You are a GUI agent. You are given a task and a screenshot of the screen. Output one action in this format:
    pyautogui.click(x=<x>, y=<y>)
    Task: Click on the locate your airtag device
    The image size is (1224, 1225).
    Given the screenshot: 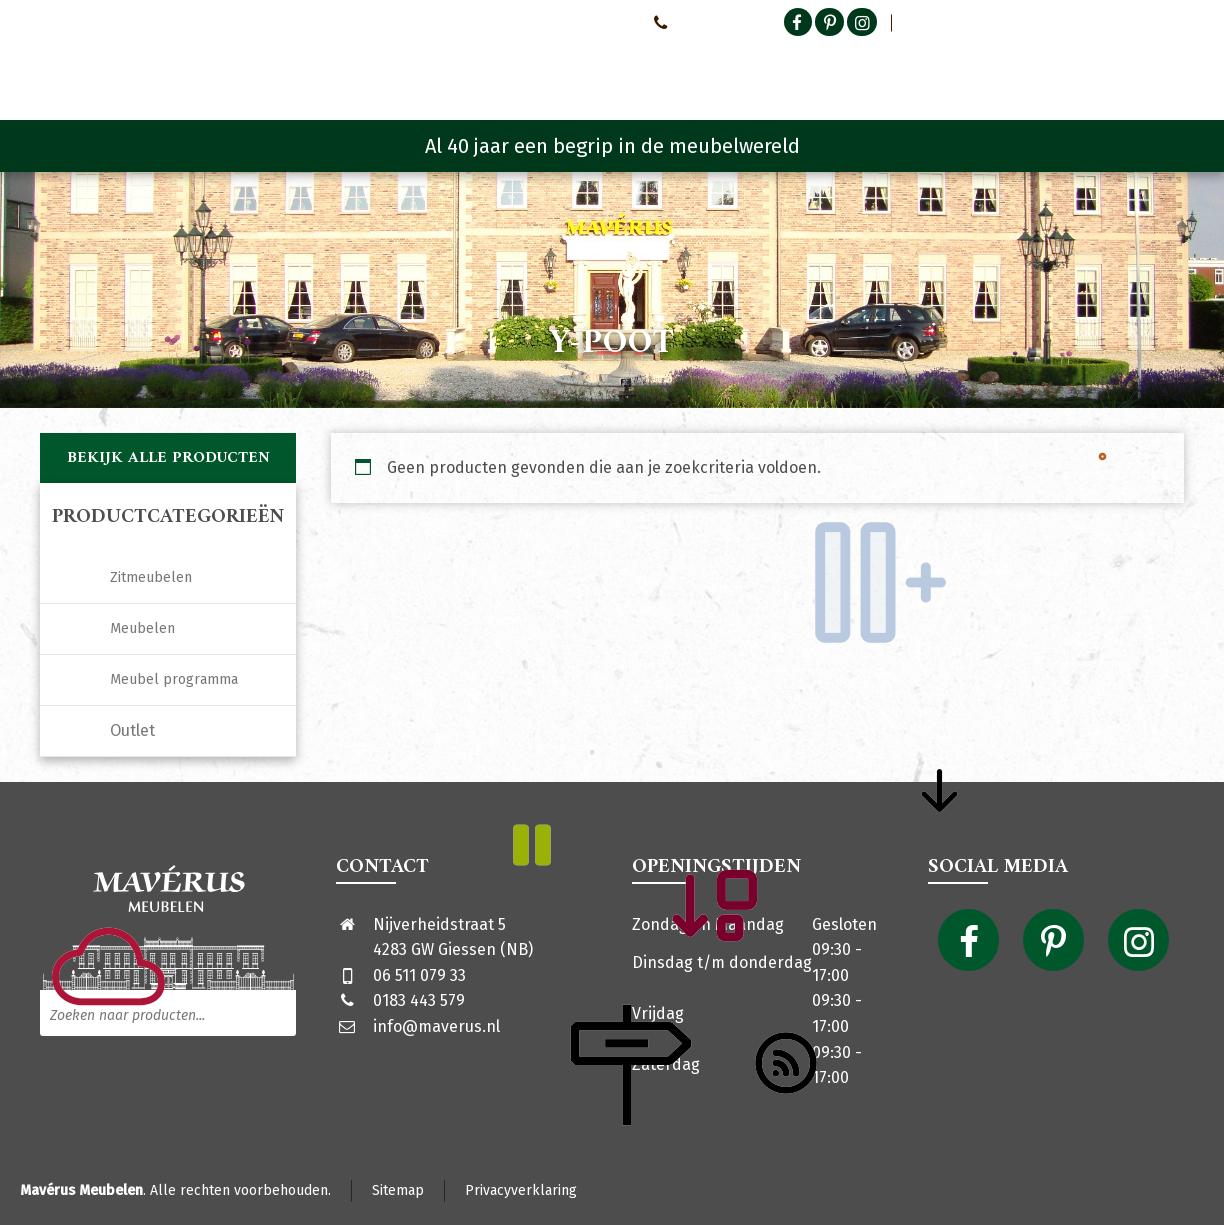 What is the action you would take?
    pyautogui.click(x=786, y=1063)
    